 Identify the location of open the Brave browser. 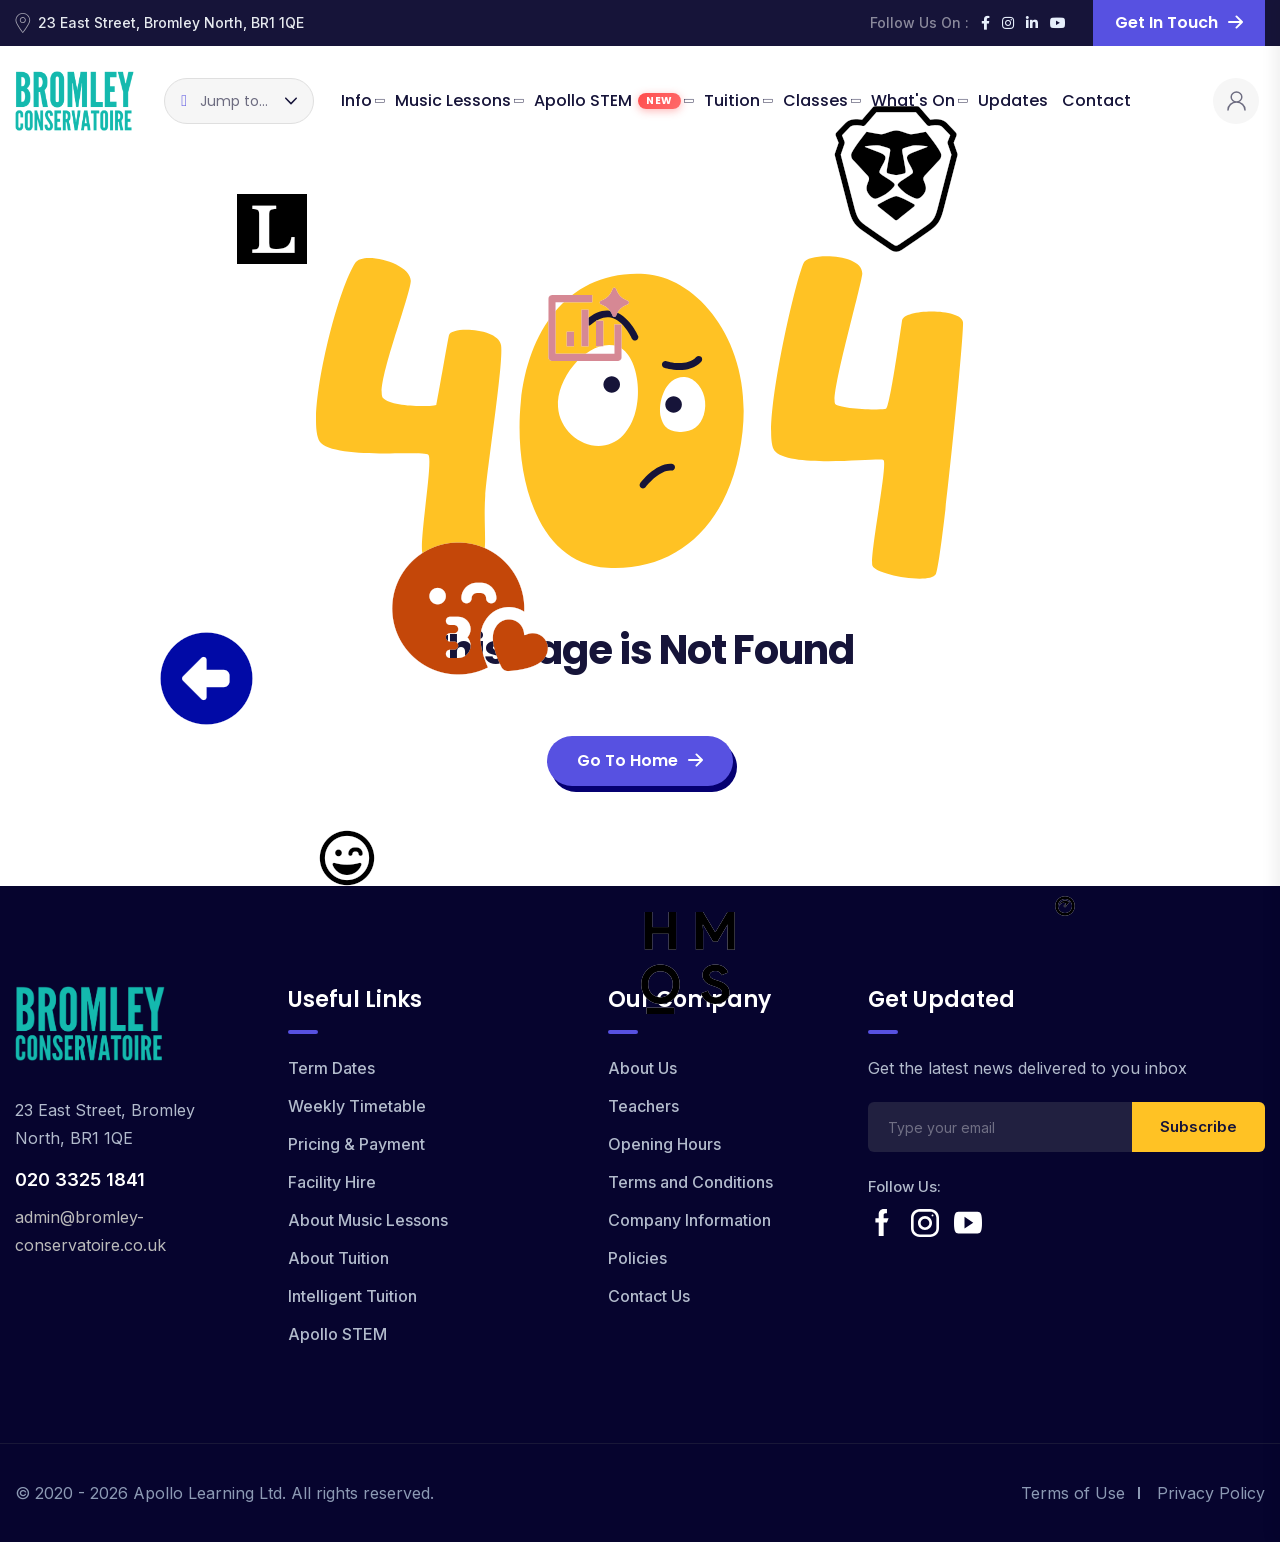
(896, 179).